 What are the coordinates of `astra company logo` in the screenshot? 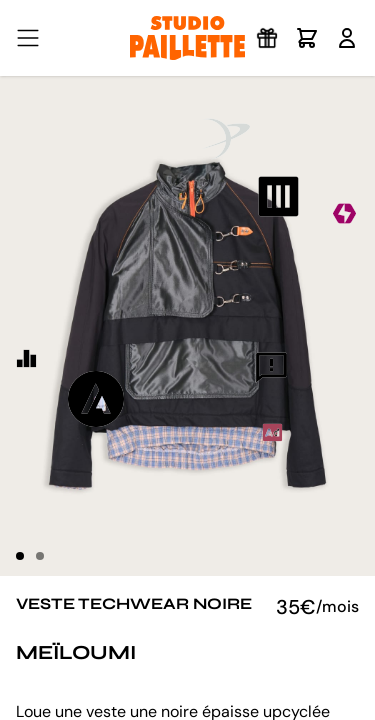 It's located at (96, 399).